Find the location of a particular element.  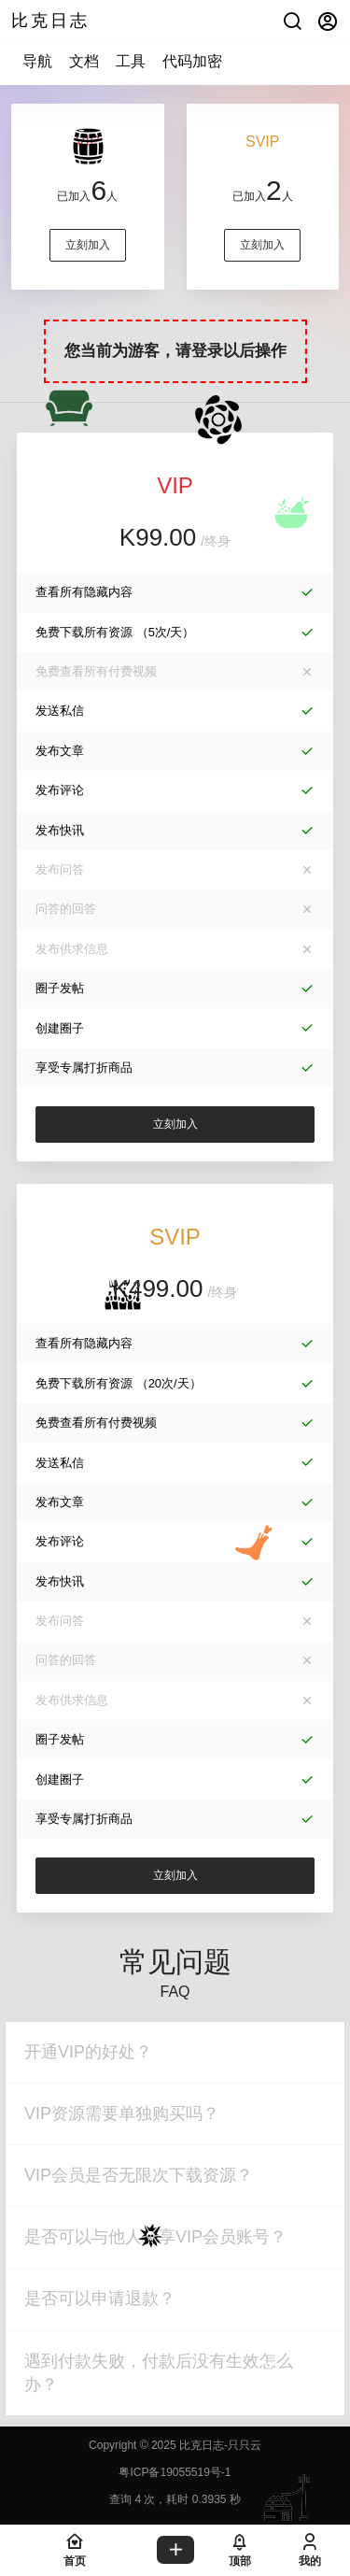

indicates character injury or damage state is located at coordinates (254, 1542).